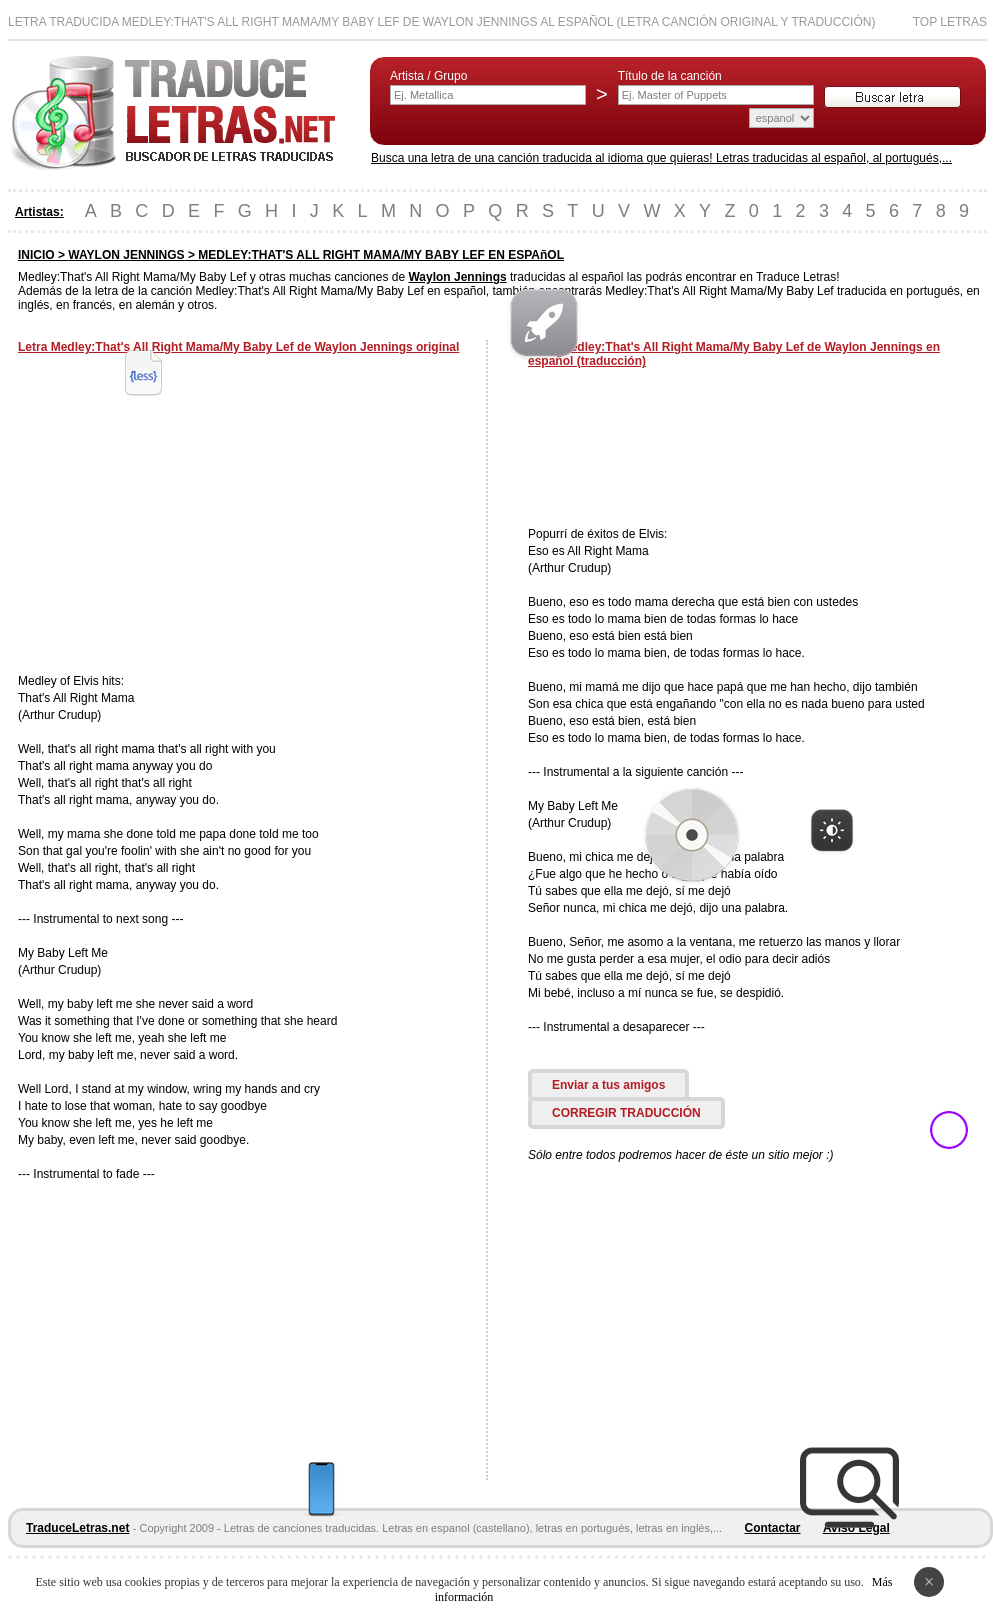 The width and height of the screenshot is (993, 1615). I want to click on access system diagnostics settings, so click(849, 1484).